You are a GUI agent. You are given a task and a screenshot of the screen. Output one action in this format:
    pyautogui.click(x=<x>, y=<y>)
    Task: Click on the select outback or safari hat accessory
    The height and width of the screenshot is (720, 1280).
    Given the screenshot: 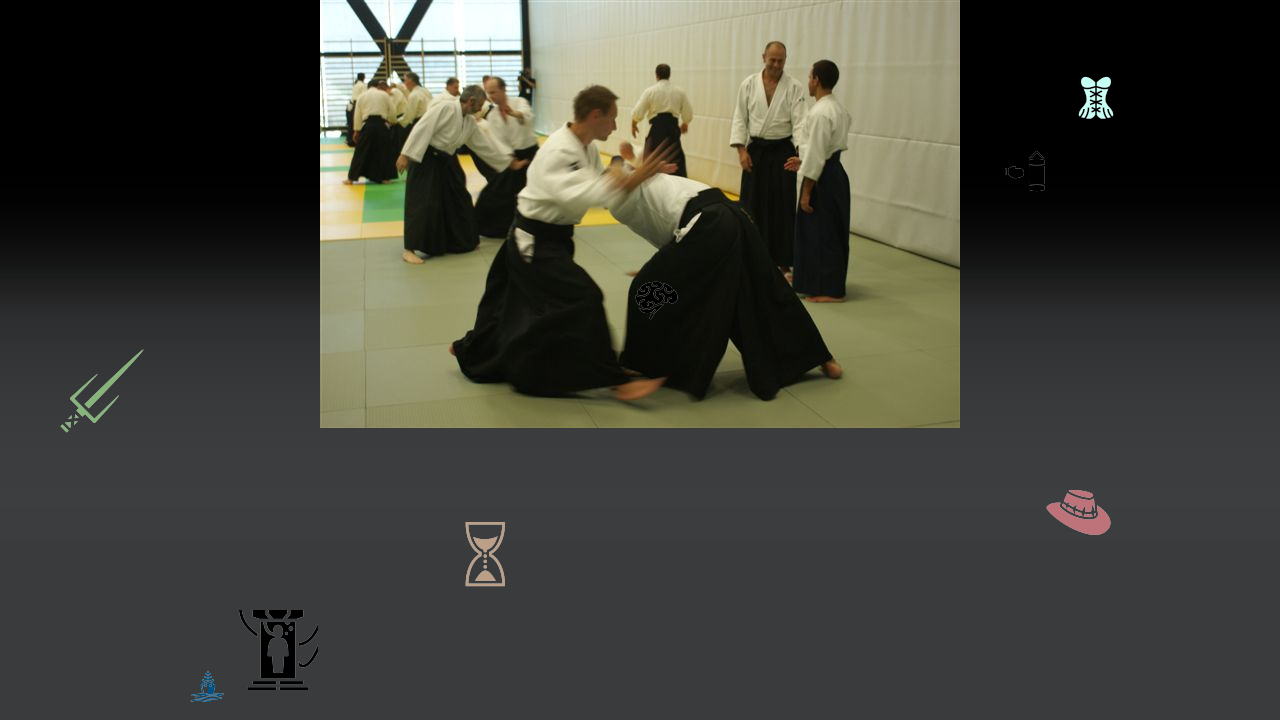 What is the action you would take?
    pyautogui.click(x=1078, y=512)
    